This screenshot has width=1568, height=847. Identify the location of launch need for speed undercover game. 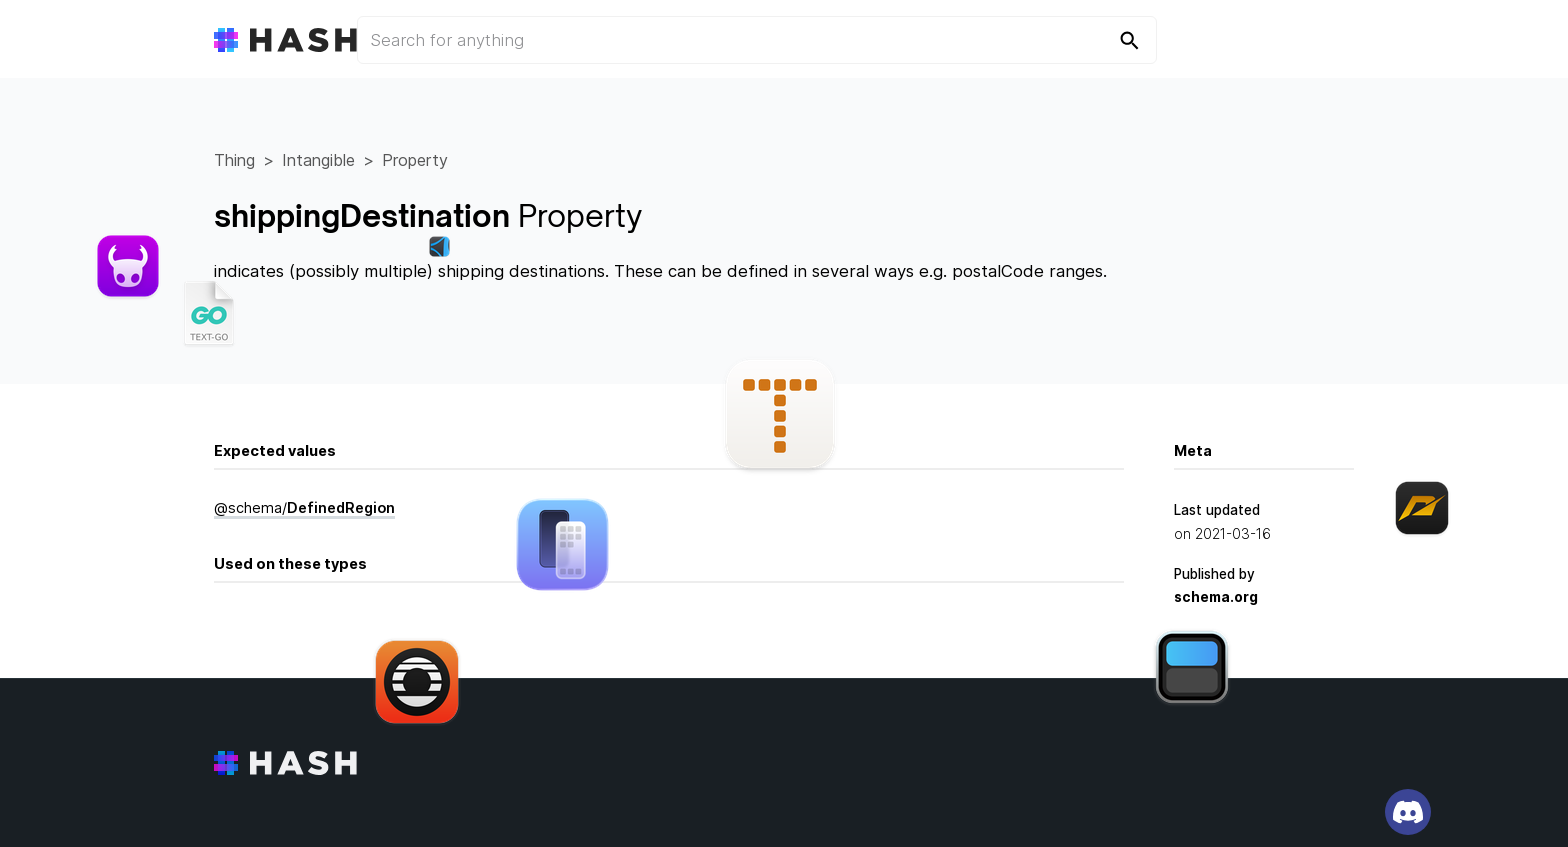
(1422, 508).